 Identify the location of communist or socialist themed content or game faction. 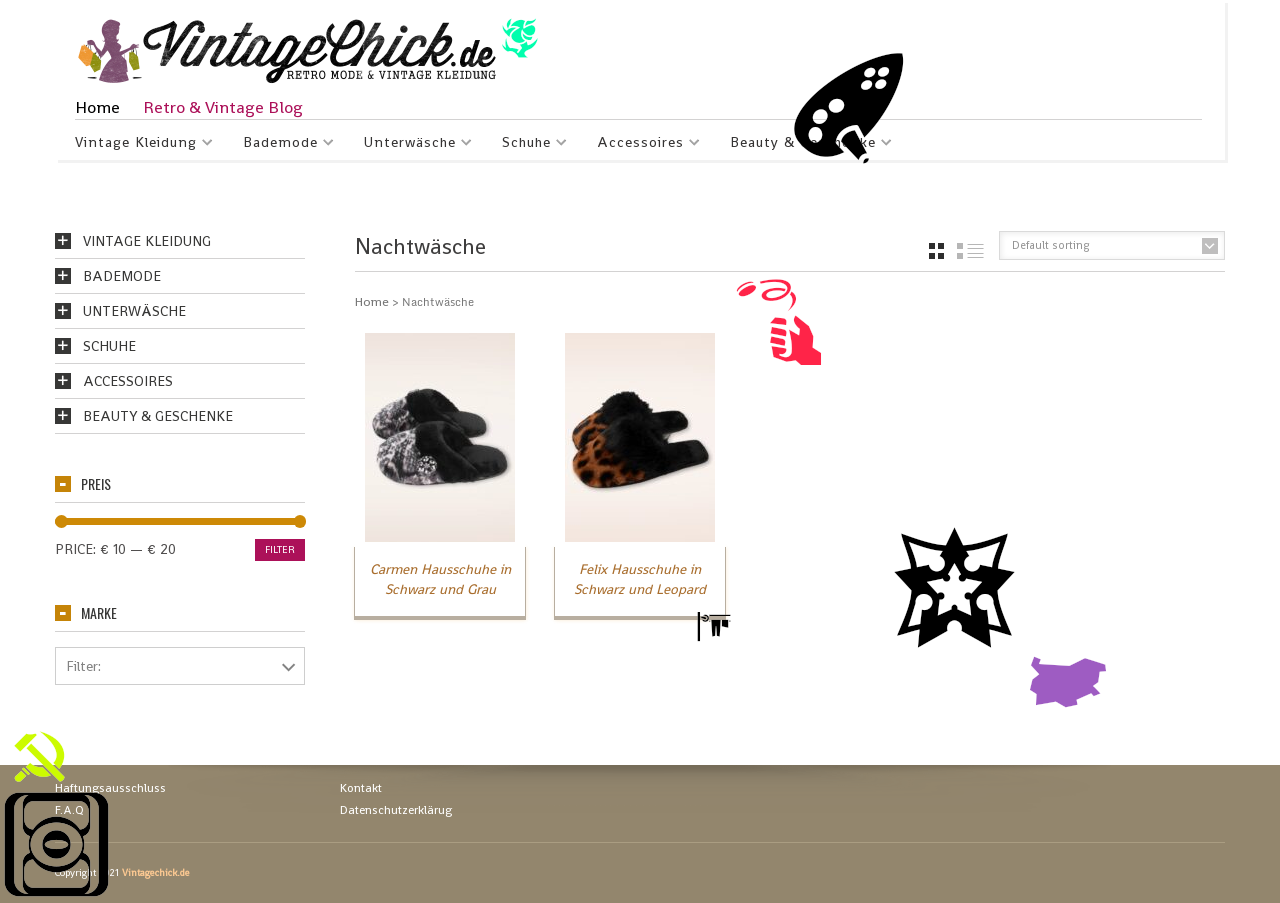
(39, 756).